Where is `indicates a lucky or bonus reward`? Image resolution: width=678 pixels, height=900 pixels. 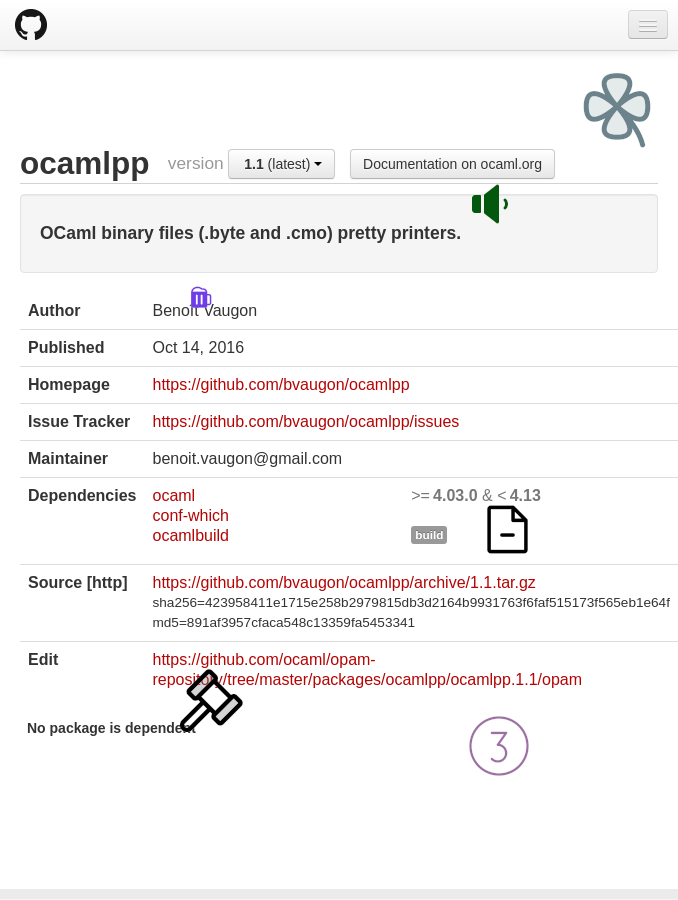 indicates a lucky or bonus reward is located at coordinates (617, 109).